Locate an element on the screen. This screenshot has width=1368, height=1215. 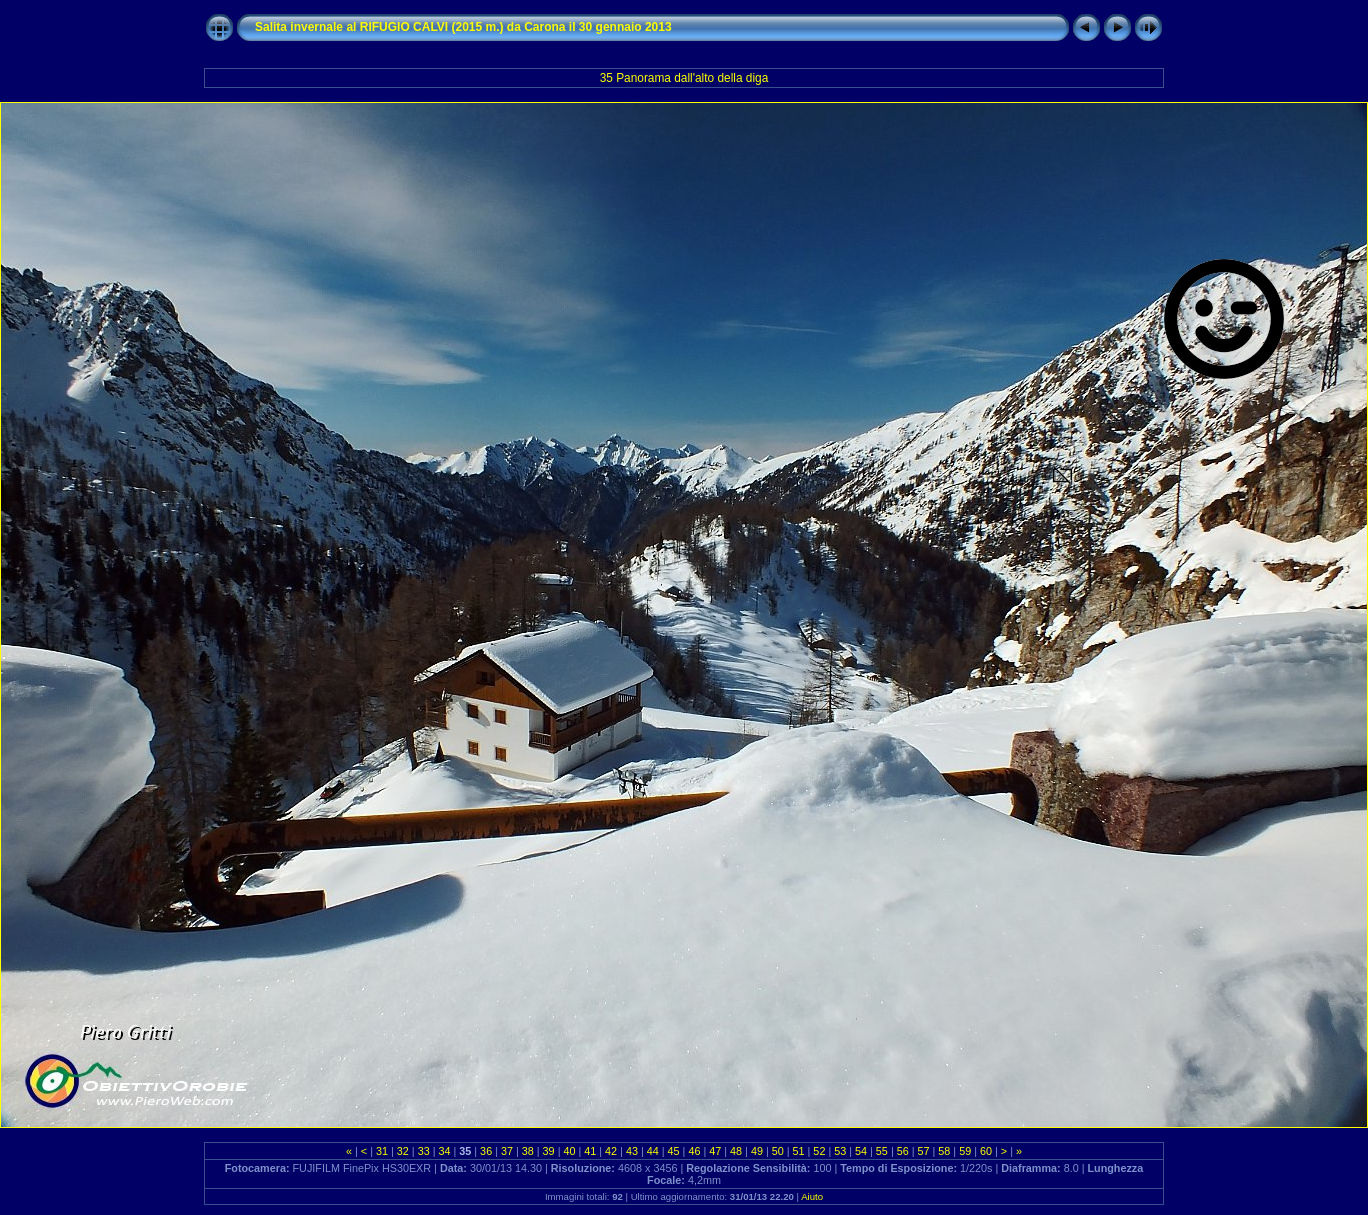
tv or display is currently off or disabled is located at coordinates (1062, 474).